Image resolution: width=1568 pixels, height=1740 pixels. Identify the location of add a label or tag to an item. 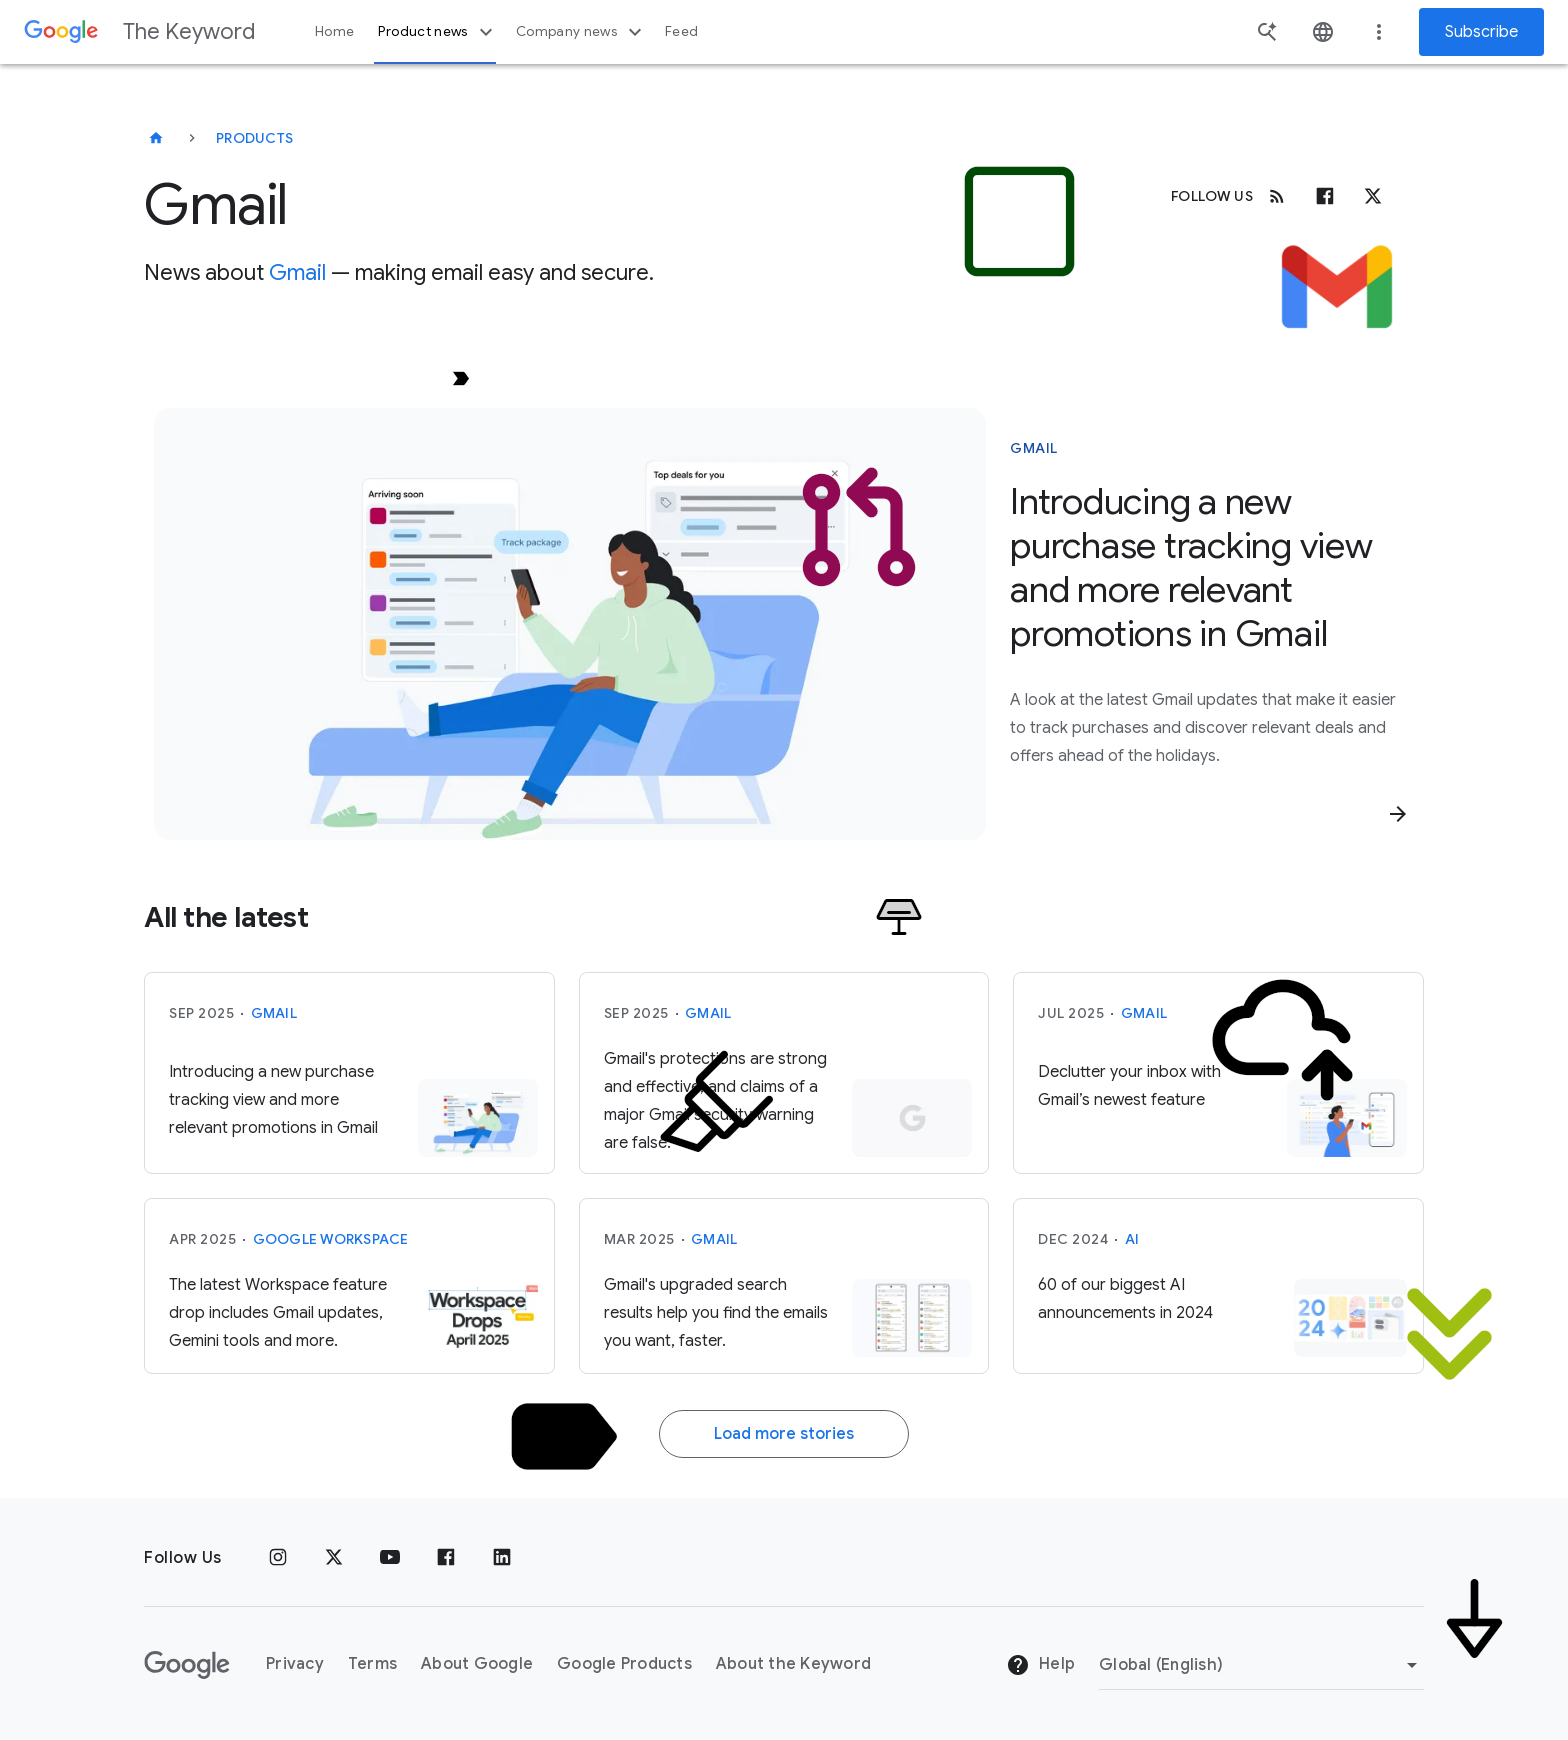
(561, 1436).